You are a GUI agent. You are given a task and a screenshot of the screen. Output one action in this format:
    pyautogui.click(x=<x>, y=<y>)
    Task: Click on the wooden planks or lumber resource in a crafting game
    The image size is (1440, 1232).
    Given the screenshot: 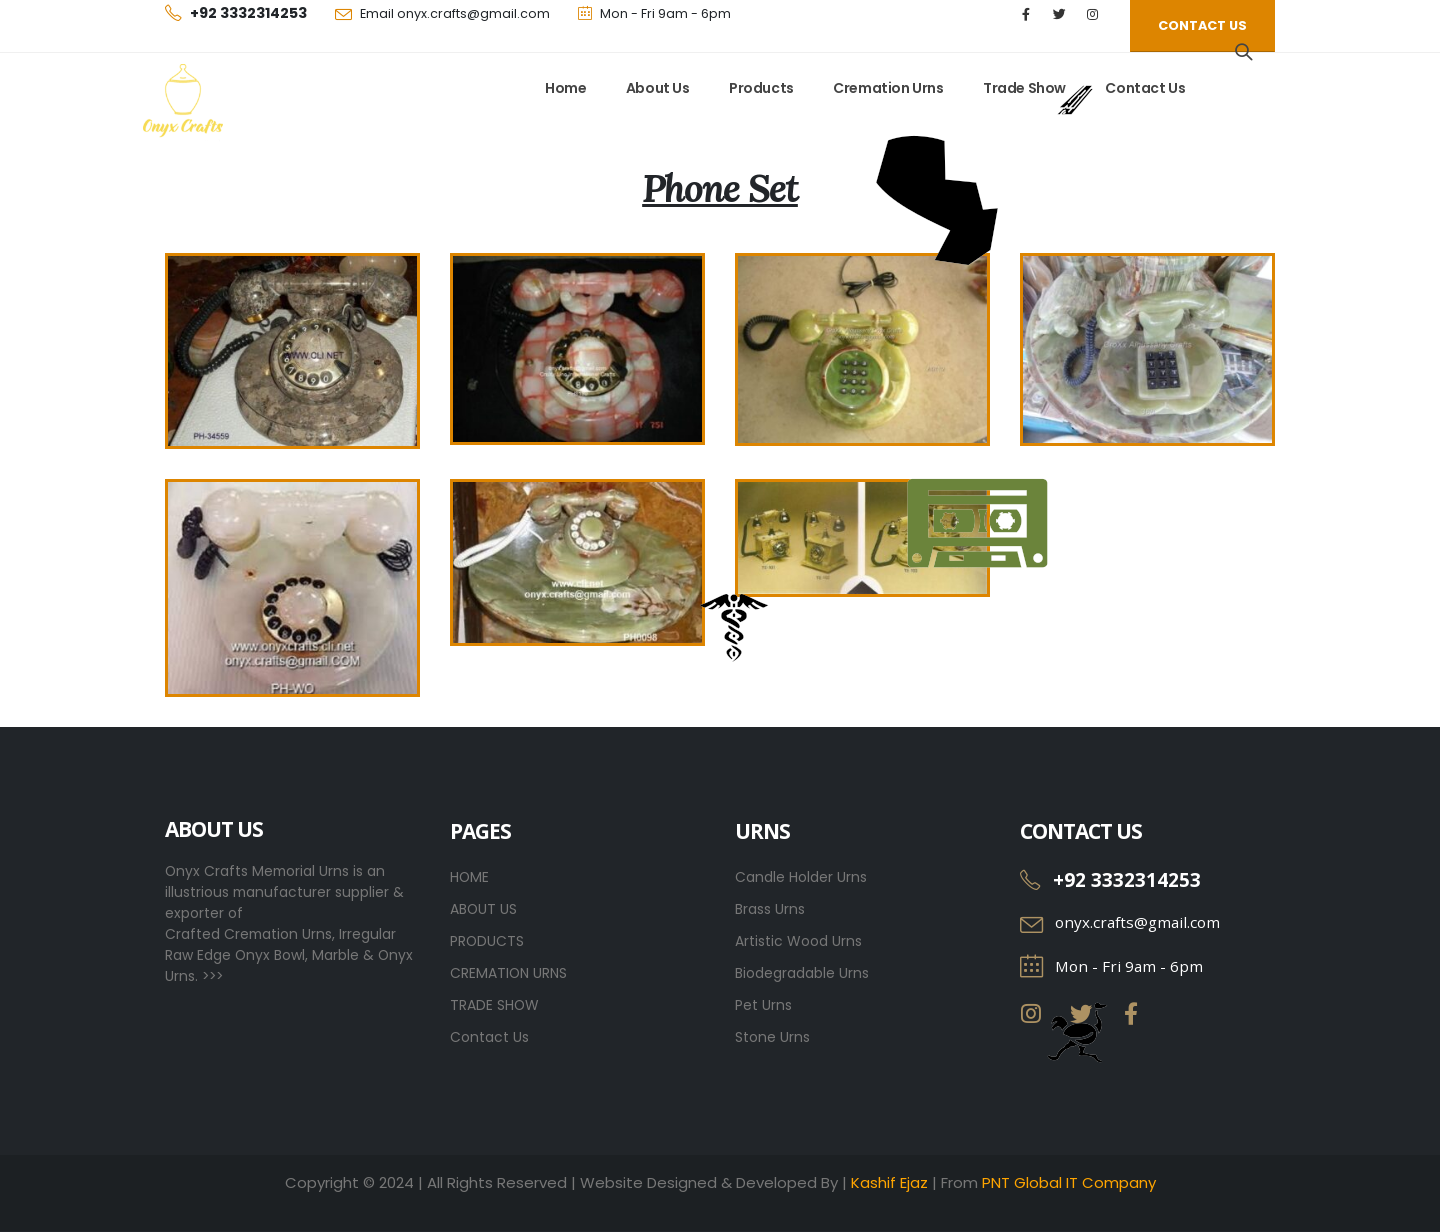 What is the action you would take?
    pyautogui.click(x=1075, y=100)
    